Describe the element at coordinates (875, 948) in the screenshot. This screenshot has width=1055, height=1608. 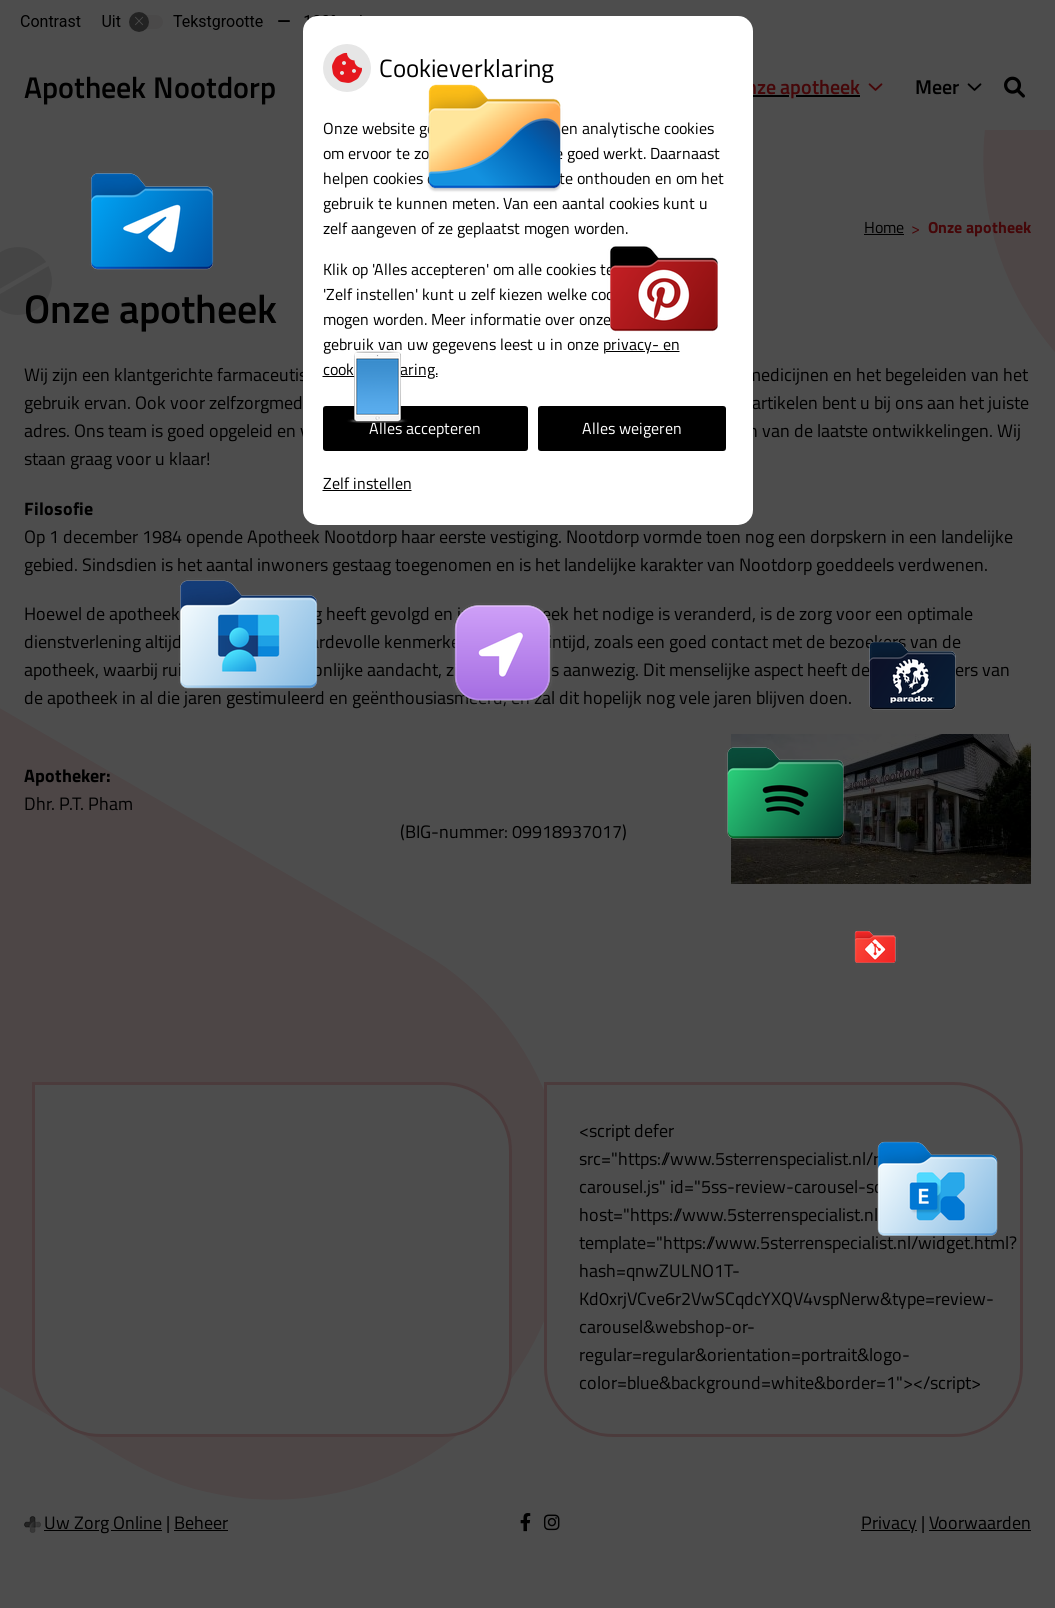
I see `open git repository folder` at that location.